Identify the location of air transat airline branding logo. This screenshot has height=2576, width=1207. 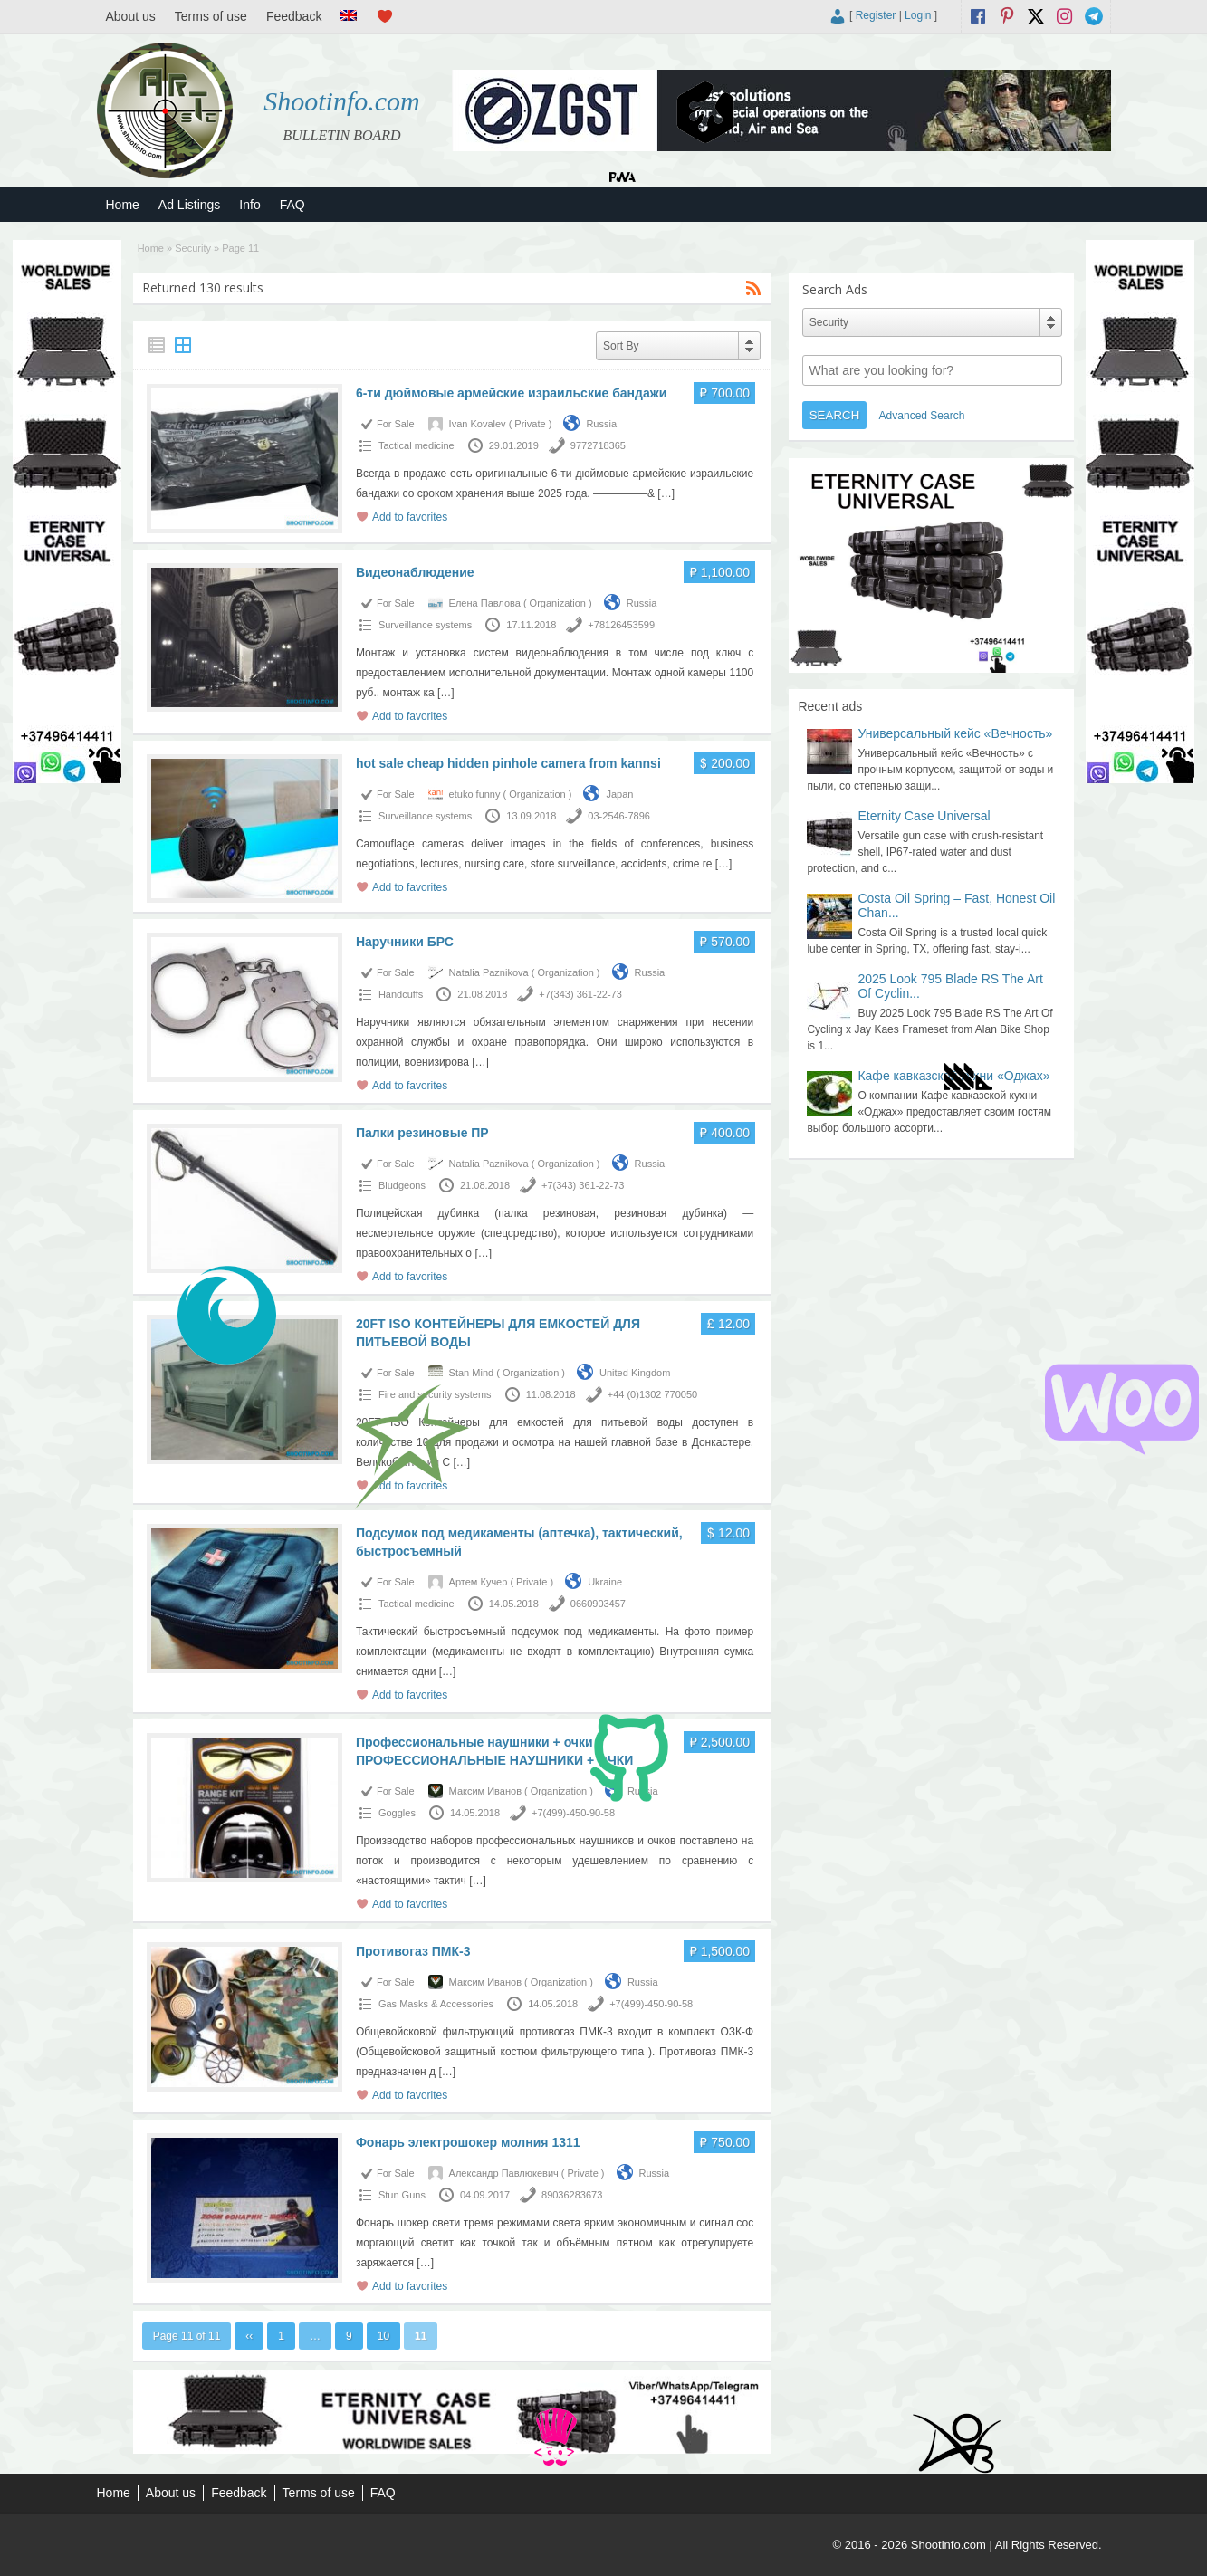
(412, 1447).